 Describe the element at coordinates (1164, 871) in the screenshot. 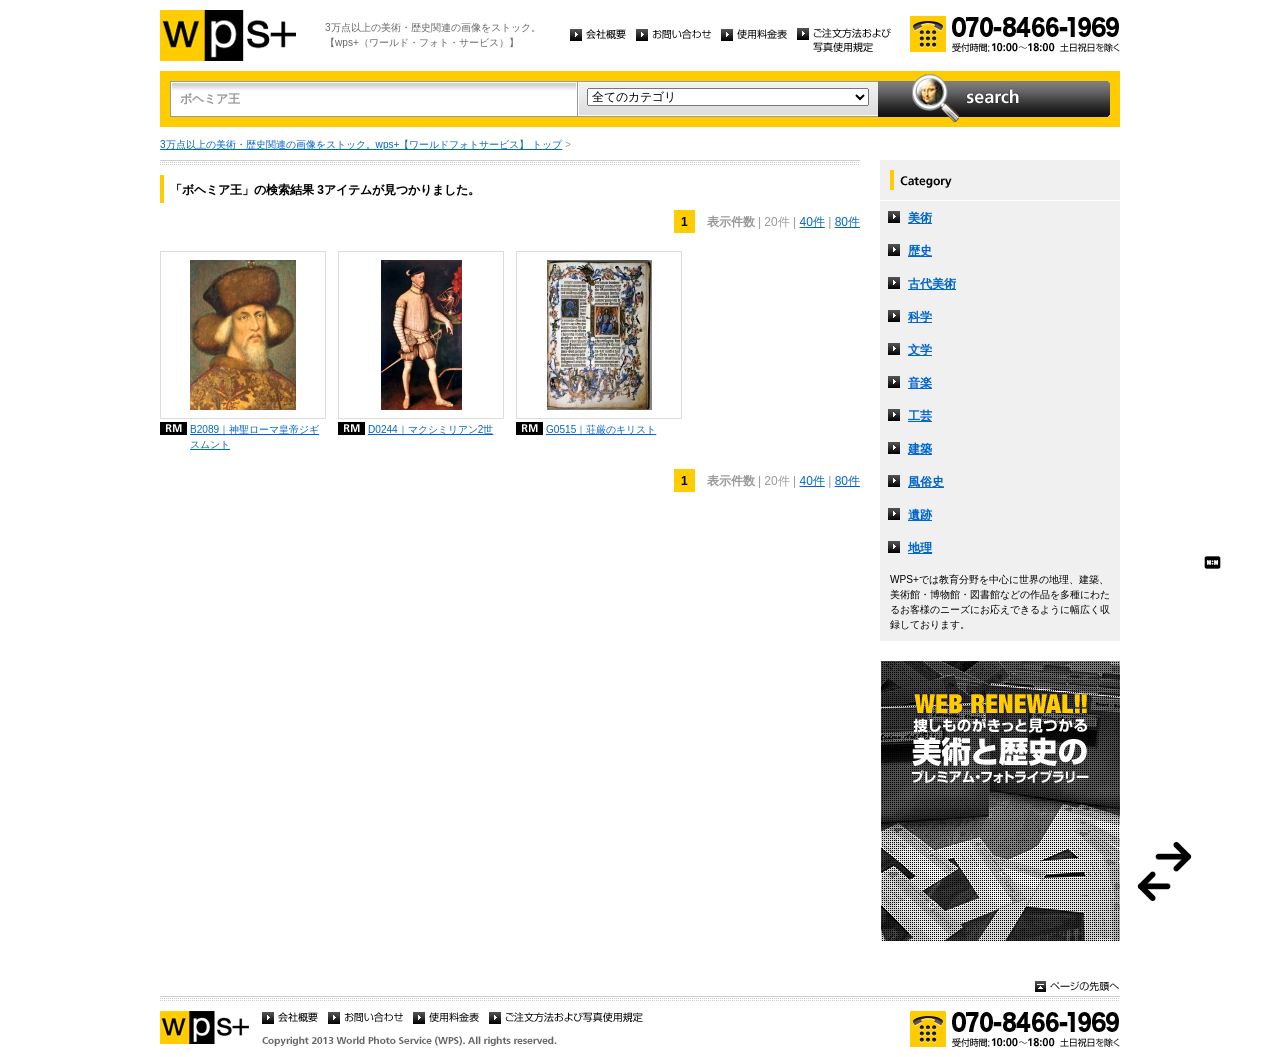

I see `swap or exchange items` at that location.